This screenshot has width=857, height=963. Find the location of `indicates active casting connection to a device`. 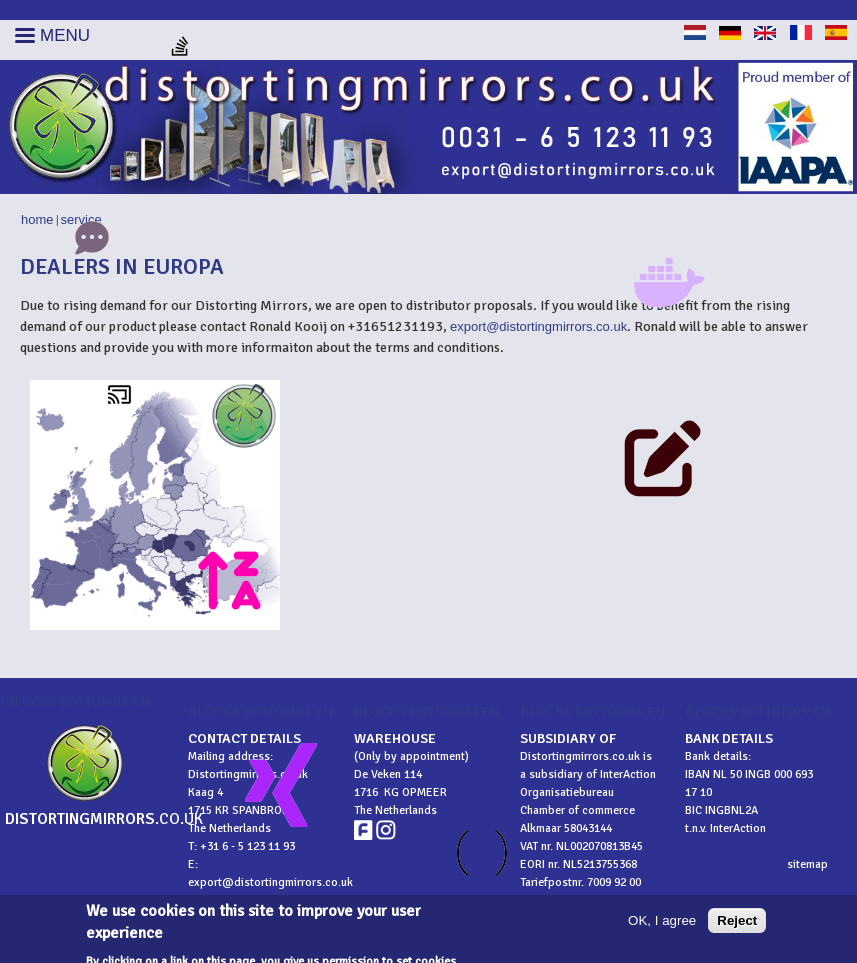

indicates active casting connection to a device is located at coordinates (119, 394).